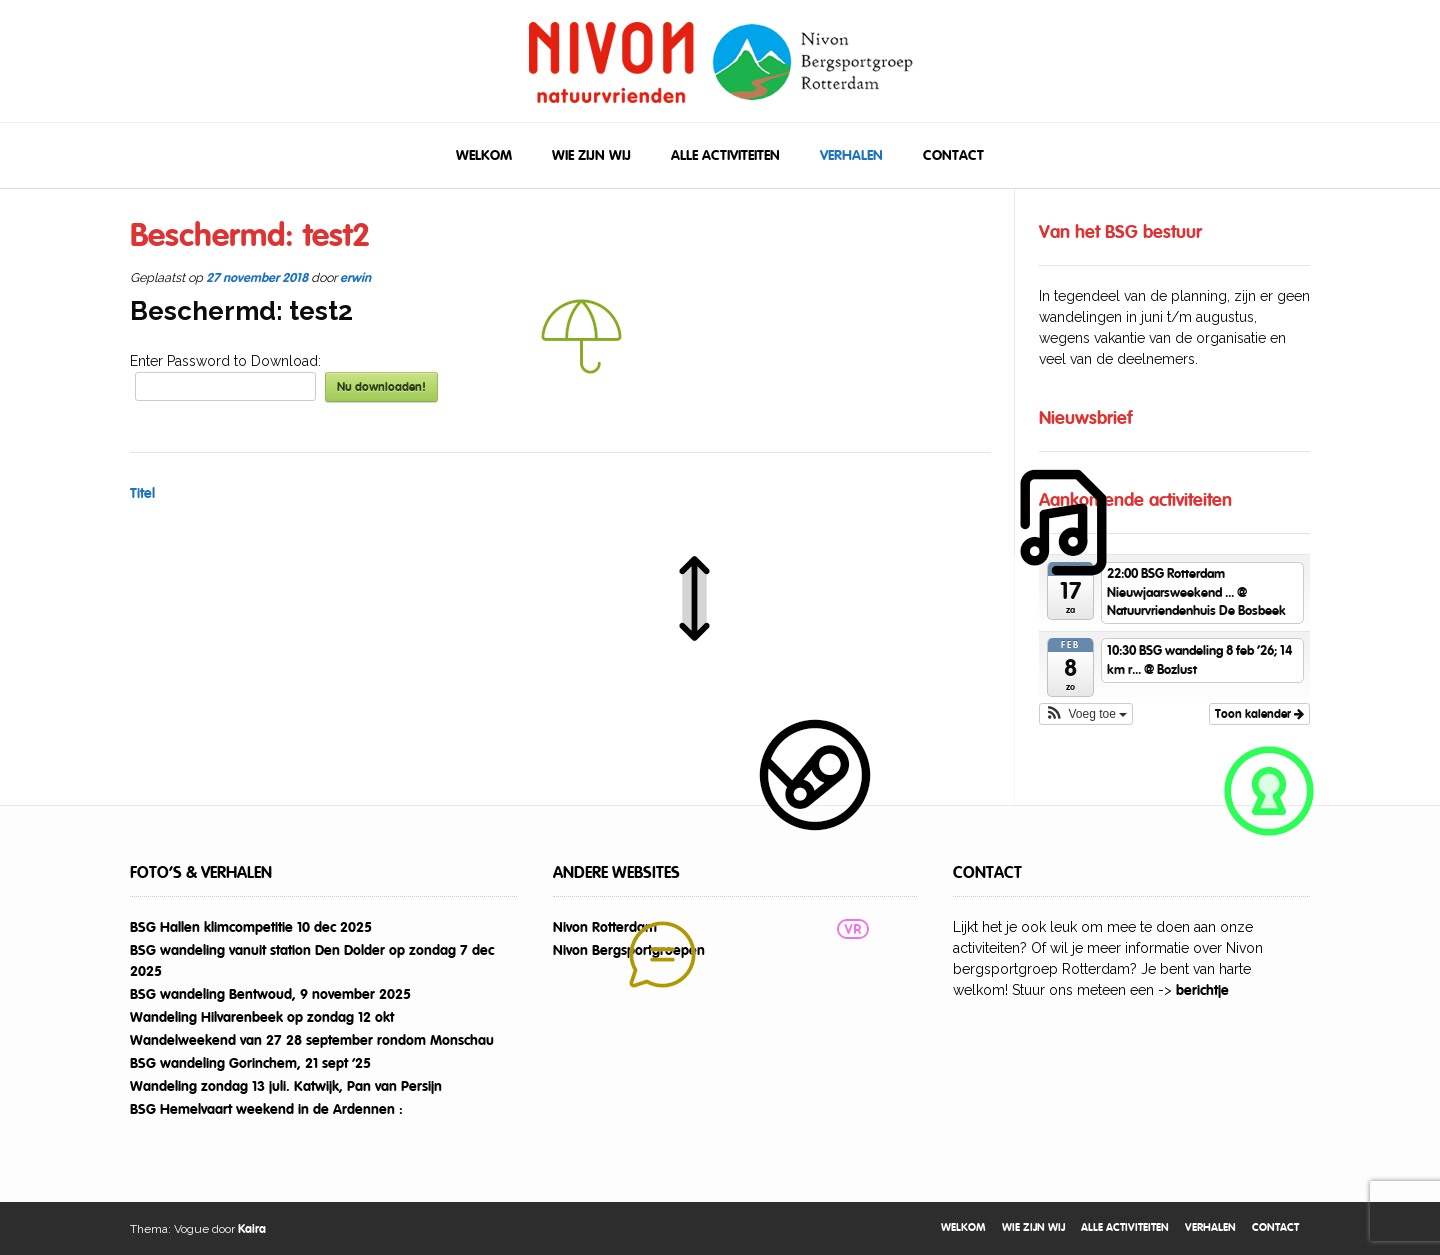 Image resolution: width=1440 pixels, height=1255 pixels. Describe the element at coordinates (815, 775) in the screenshot. I see `open Steam gaming platform` at that location.